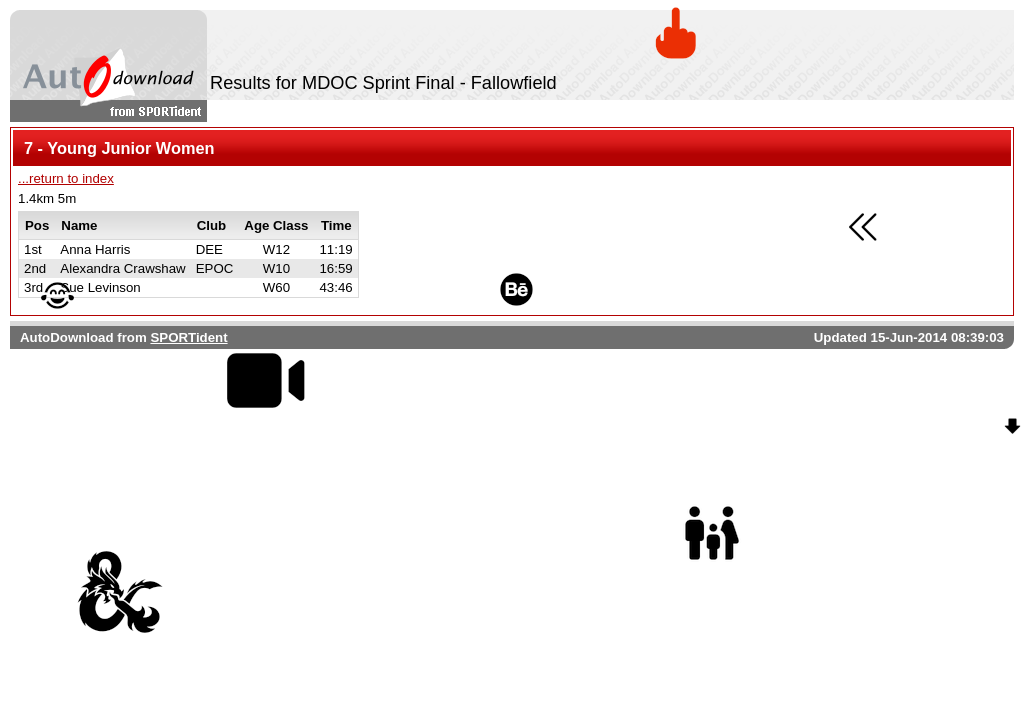  Describe the element at coordinates (1012, 425) in the screenshot. I see `download a file or content` at that location.